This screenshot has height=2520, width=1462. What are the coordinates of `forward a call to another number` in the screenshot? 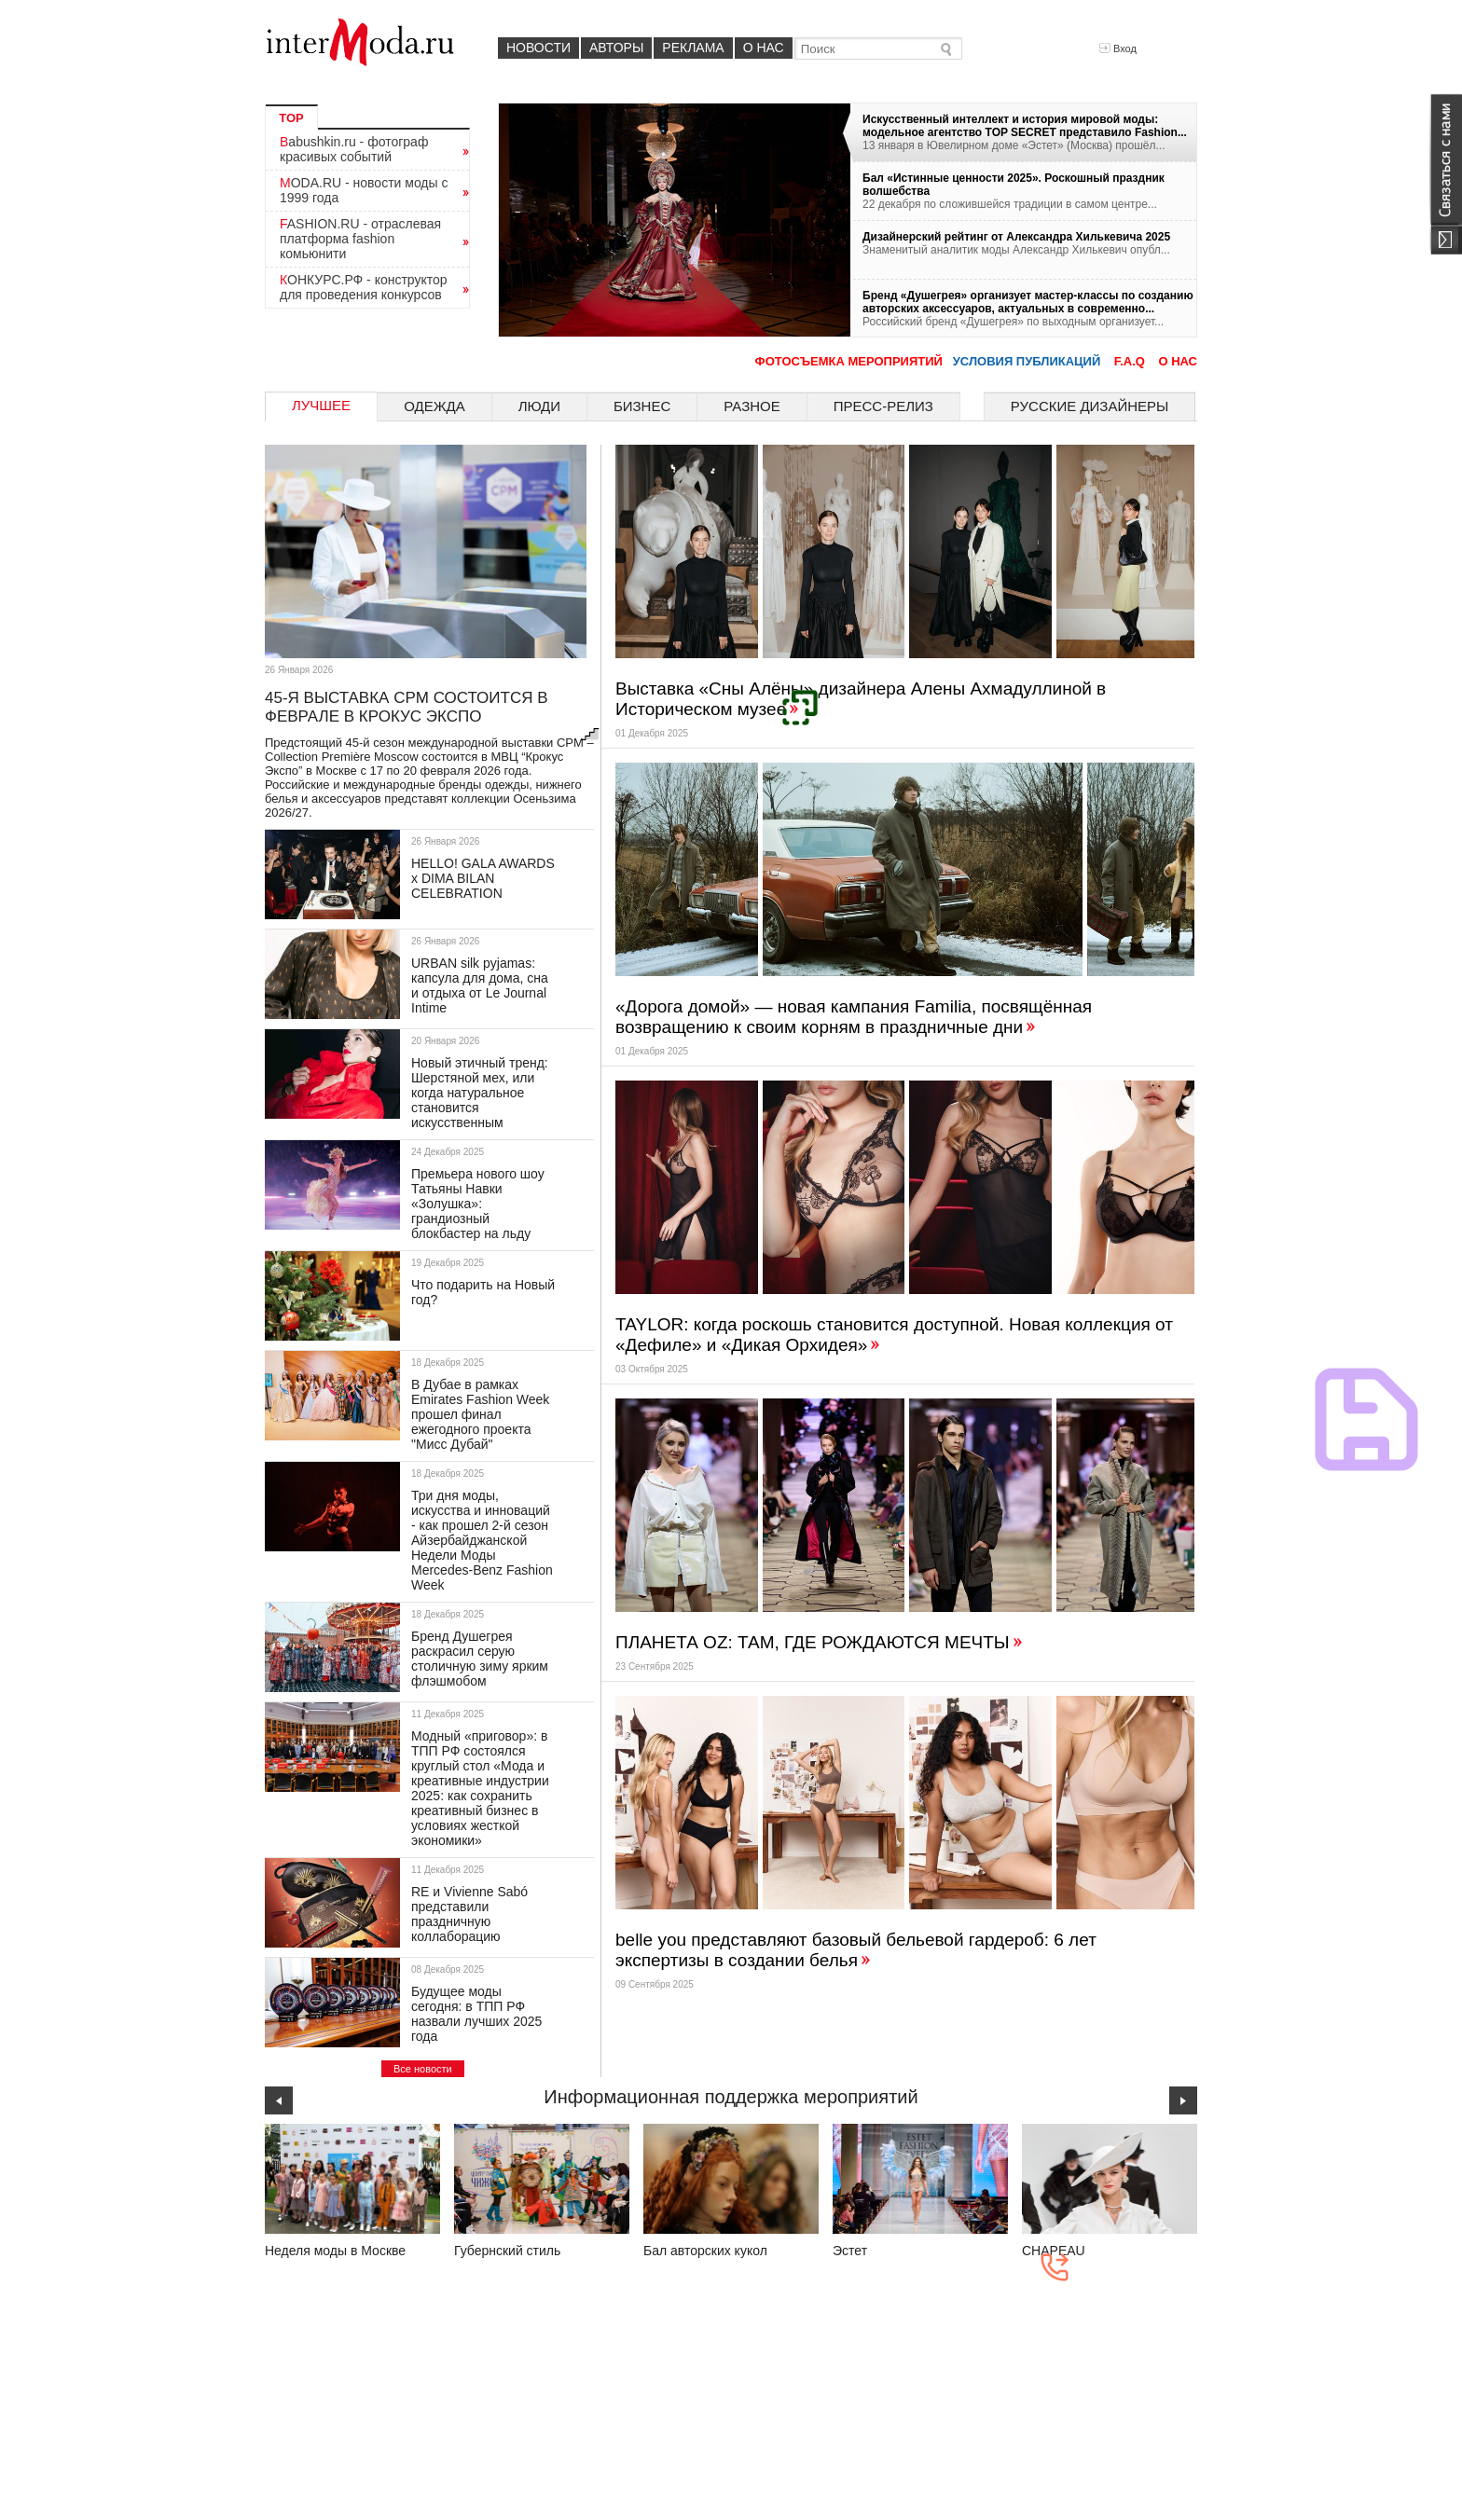 It's located at (1055, 2267).